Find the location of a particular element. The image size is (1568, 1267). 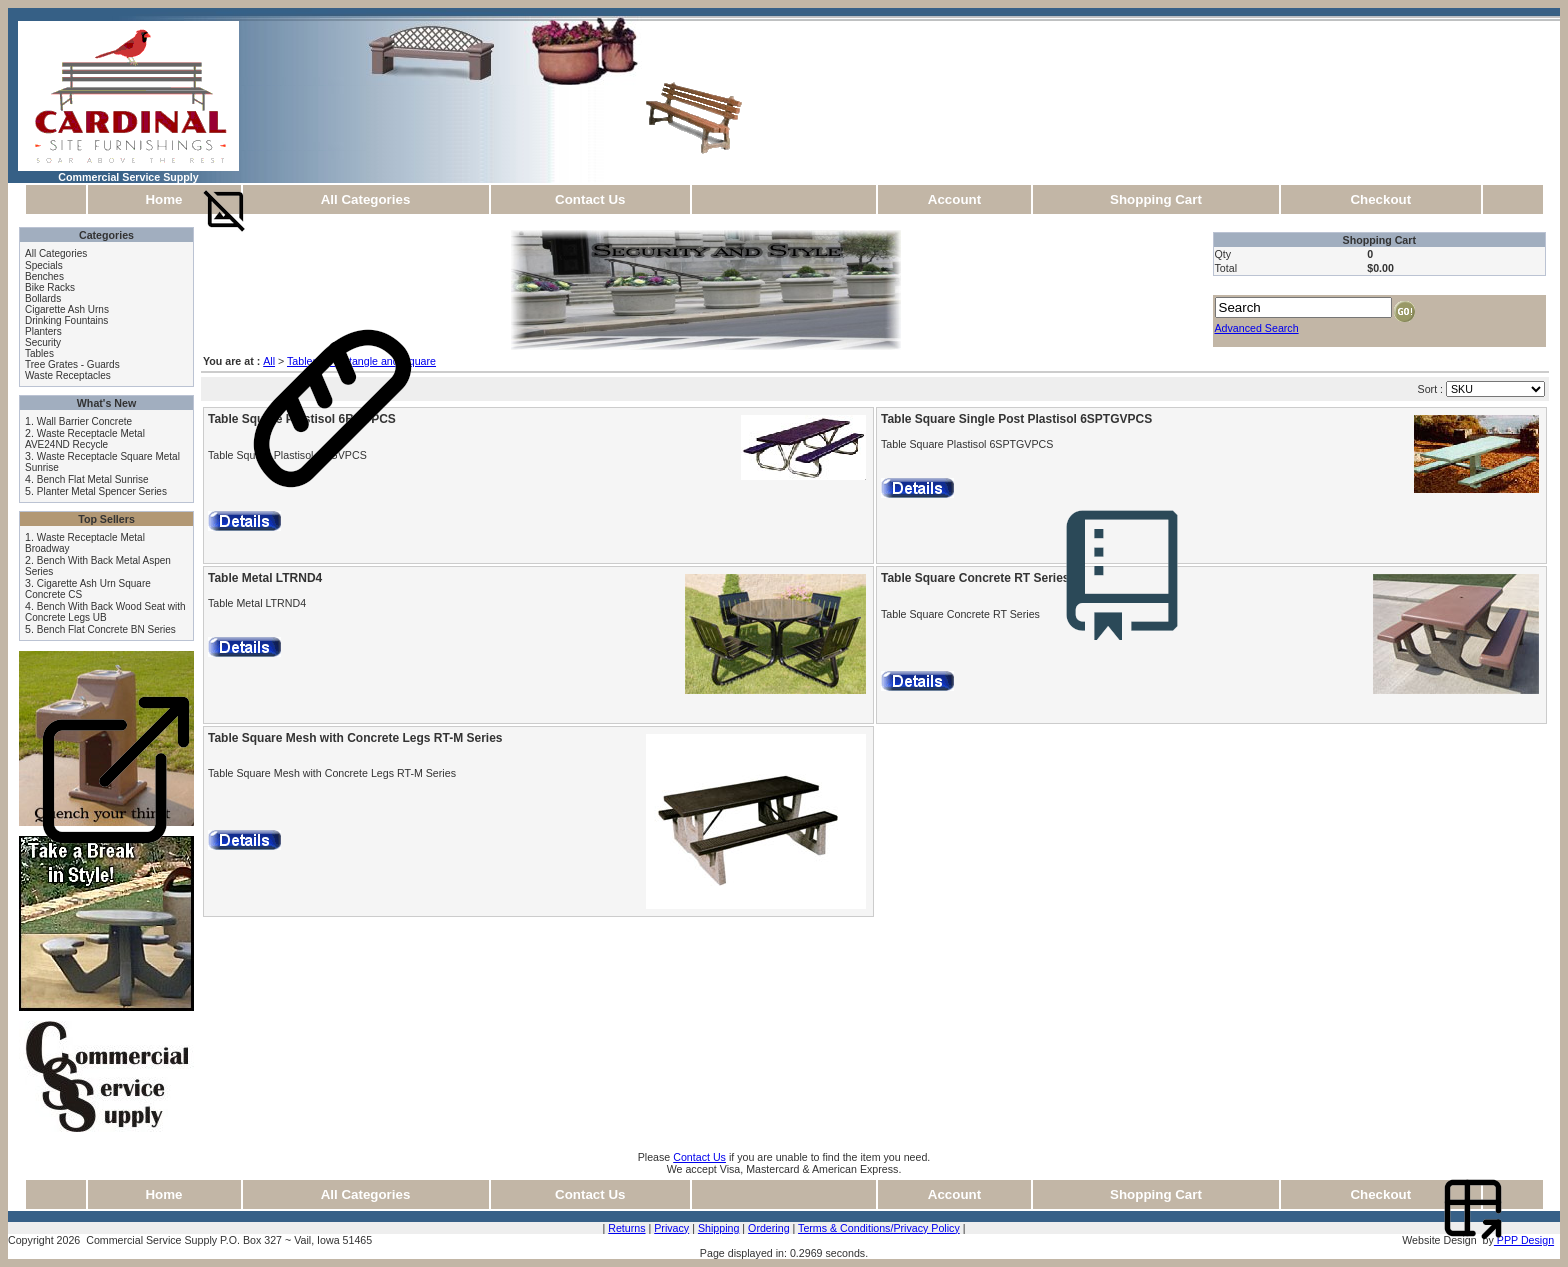

access repository or project files is located at coordinates (1122, 566).